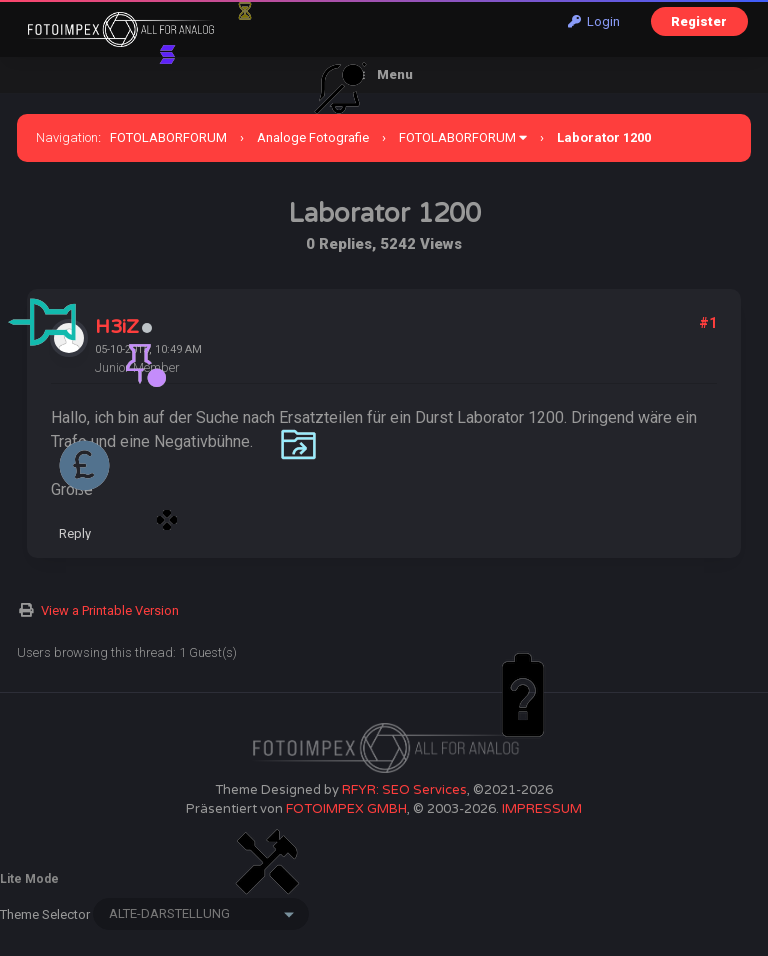  Describe the element at coordinates (167, 520) in the screenshot. I see `open gaming or game center` at that location.